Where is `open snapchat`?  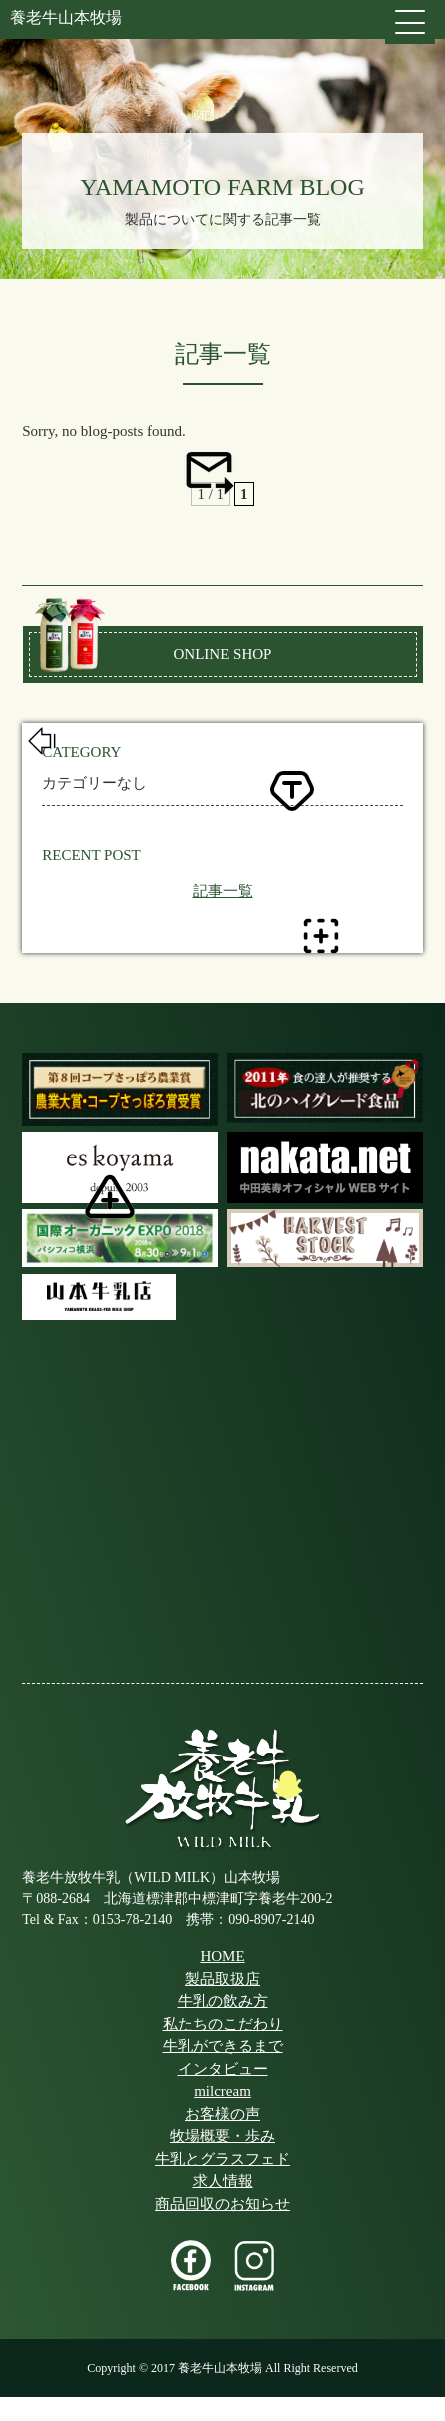
open snapchat is located at coordinates (288, 1785).